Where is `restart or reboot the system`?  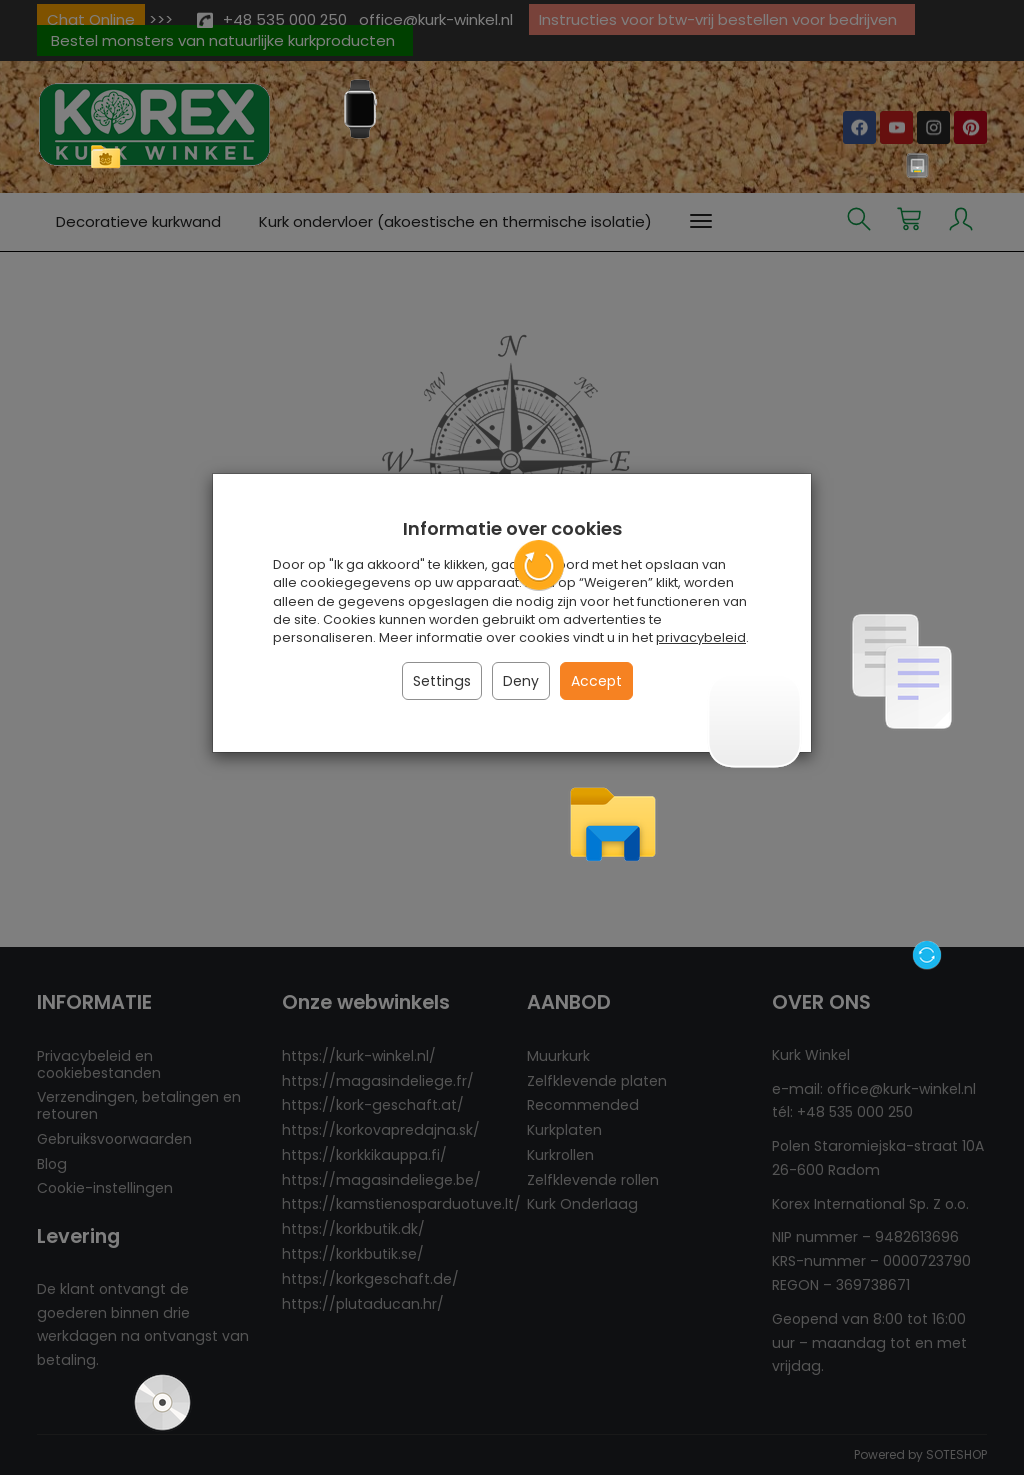 restart or reboot the system is located at coordinates (539, 565).